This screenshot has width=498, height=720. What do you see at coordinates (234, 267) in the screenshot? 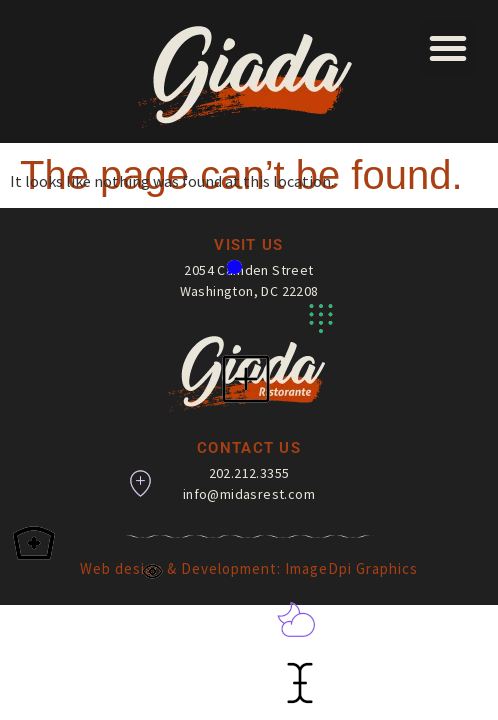
I see `open comments section` at bounding box center [234, 267].